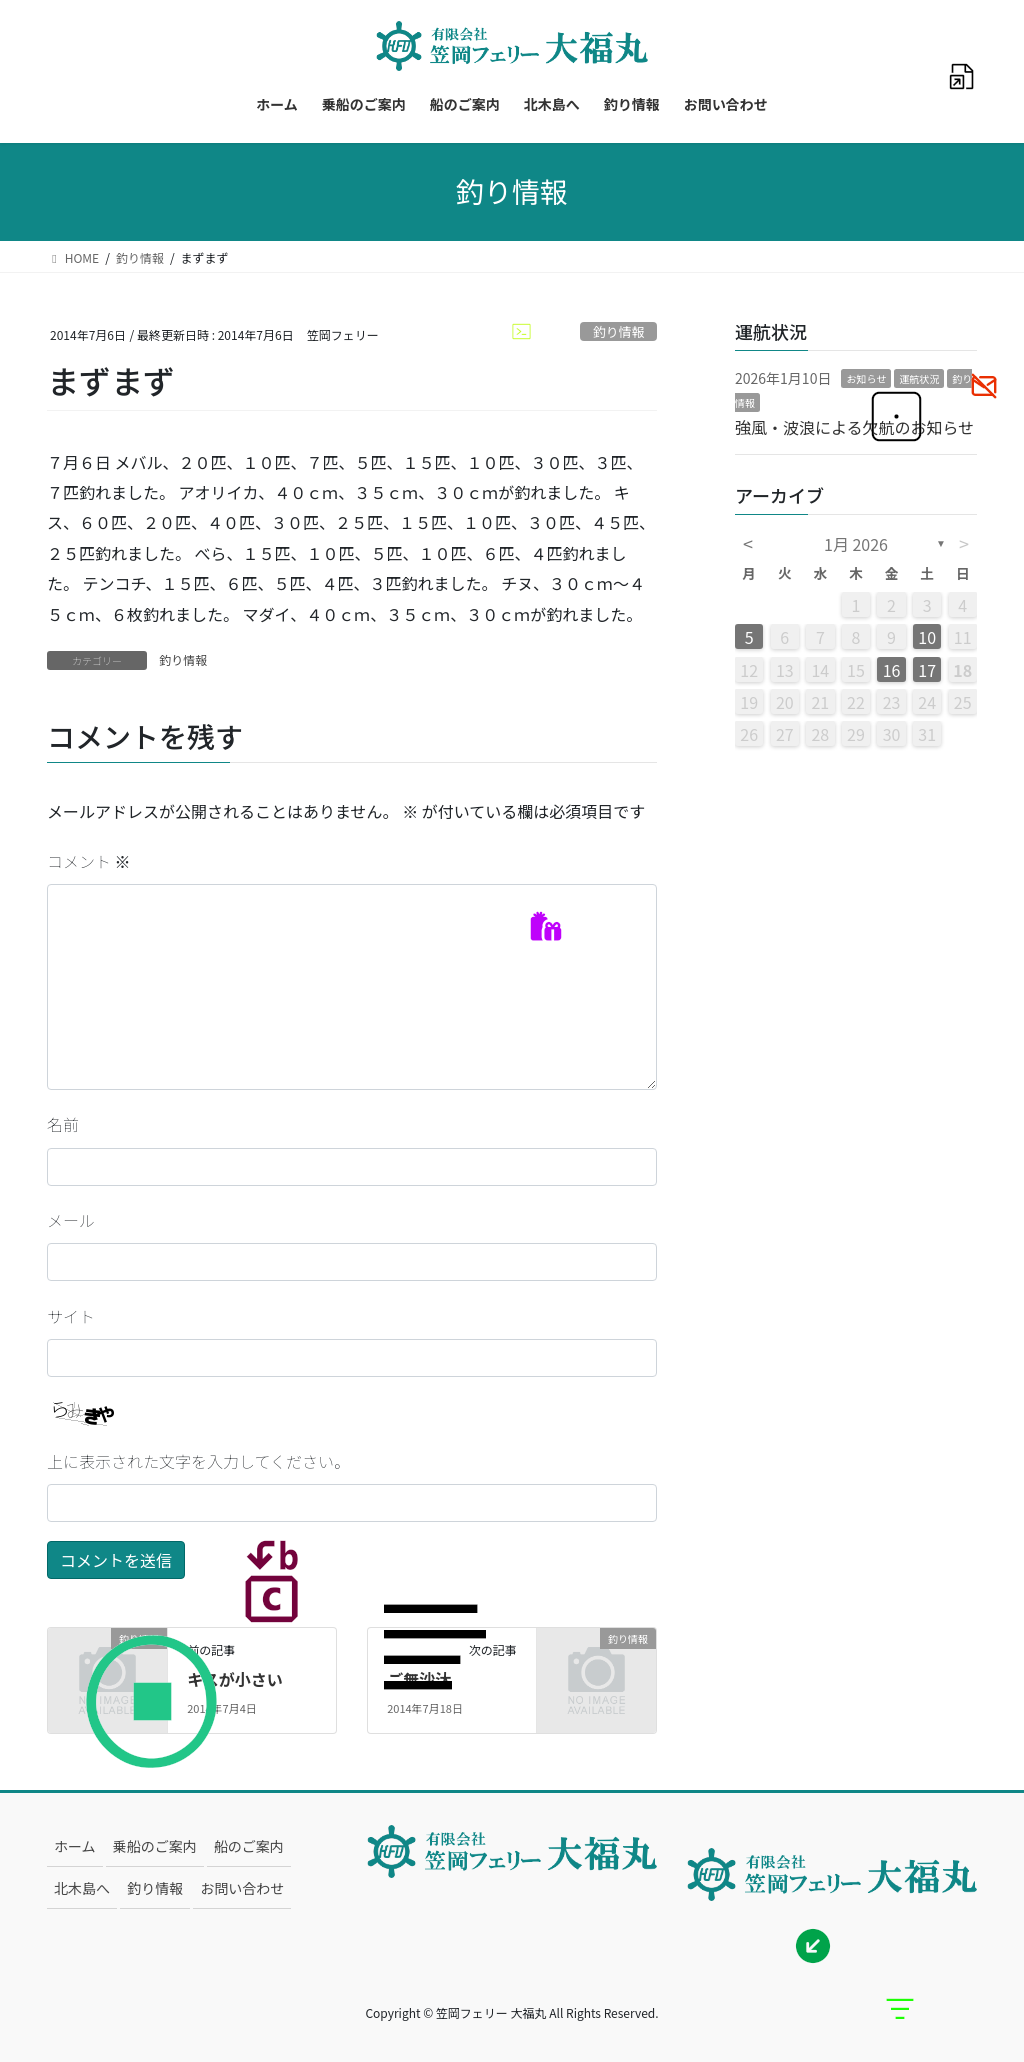 The width and height of the screenshot is (1024, 2062). Describe the element at coordinates (521, 331) in the screenshot. I see `open command line terminal` at that location.